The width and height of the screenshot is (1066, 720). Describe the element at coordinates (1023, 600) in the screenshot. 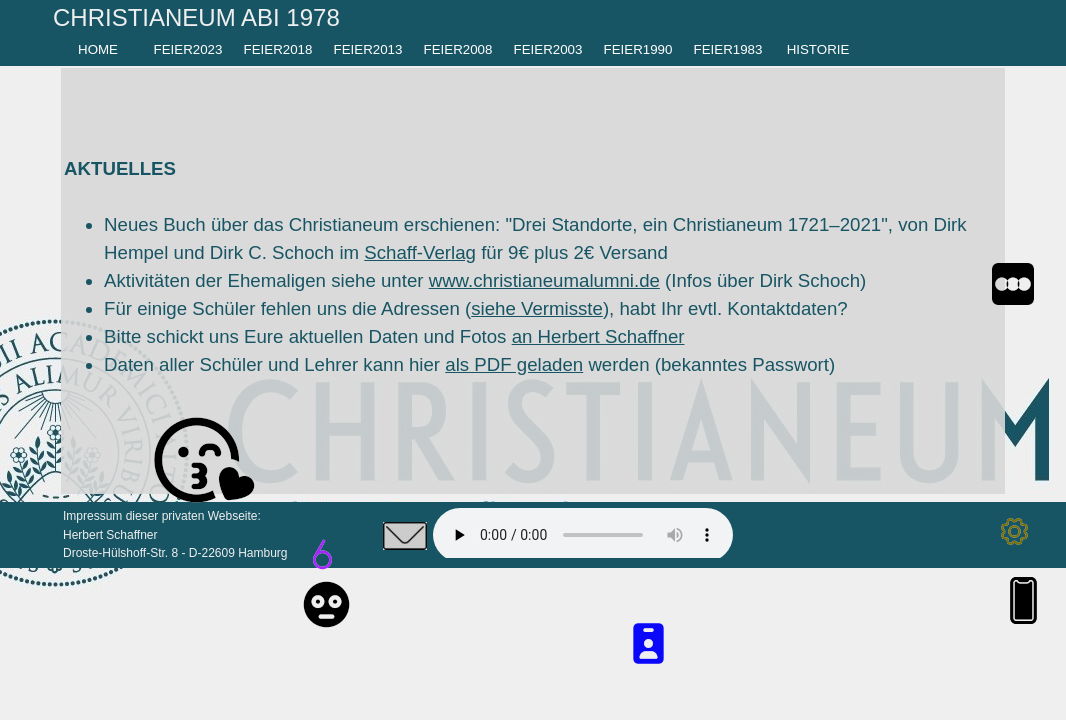

I see `switch to mobile view` at that location.